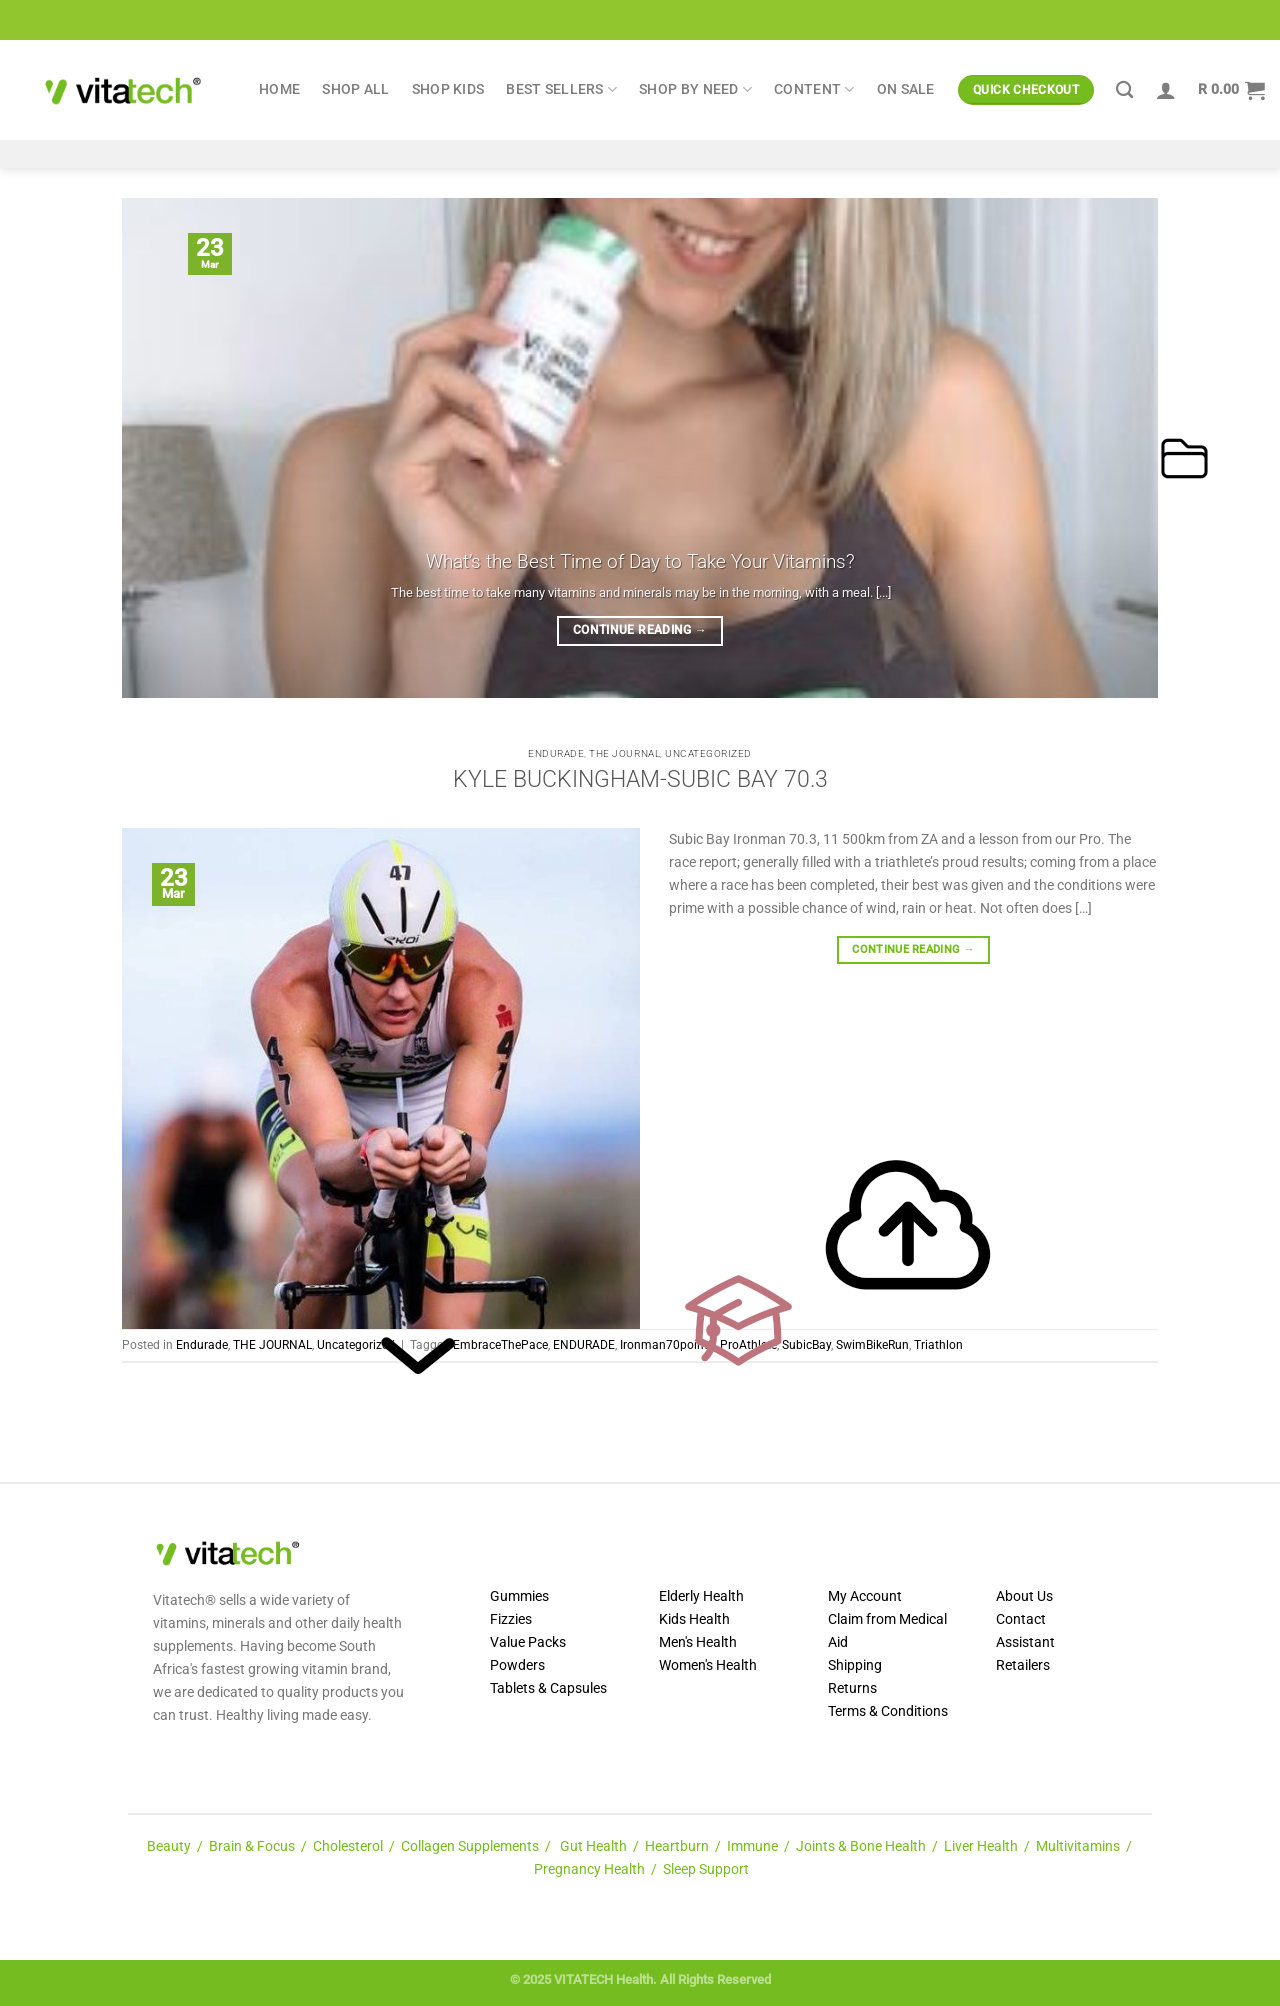 The height and width of the screenshot is (2006, 1280). Describe the element at coordinates (738, 1319) in the screenshot. I see `access education or learning features` at that location.